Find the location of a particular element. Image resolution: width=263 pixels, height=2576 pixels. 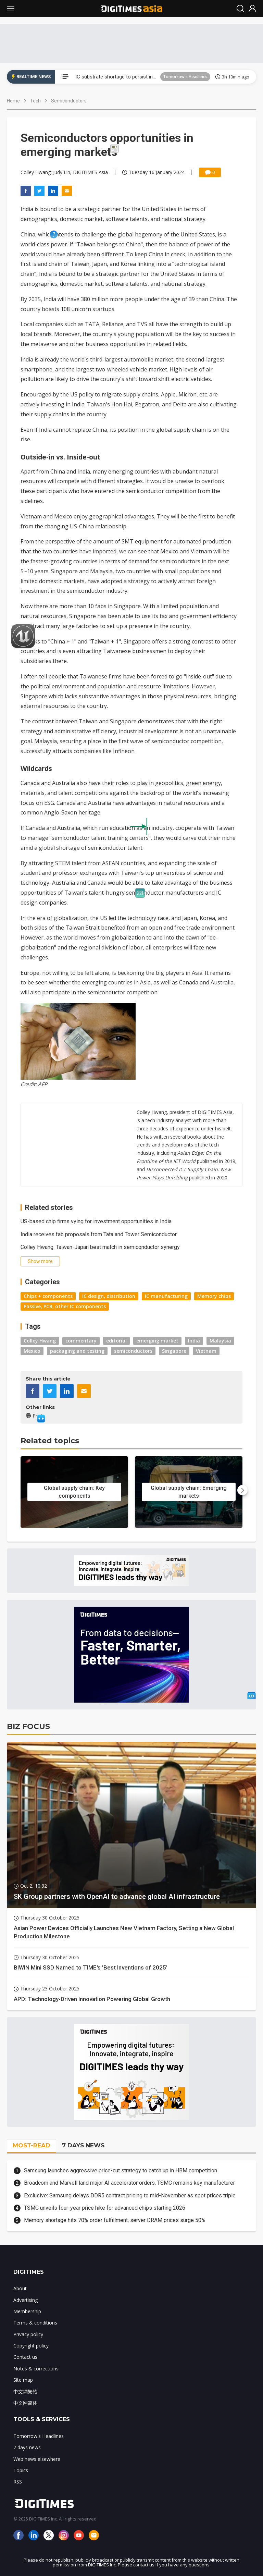

open the help center or documentation is located at coordinates (54, 234).